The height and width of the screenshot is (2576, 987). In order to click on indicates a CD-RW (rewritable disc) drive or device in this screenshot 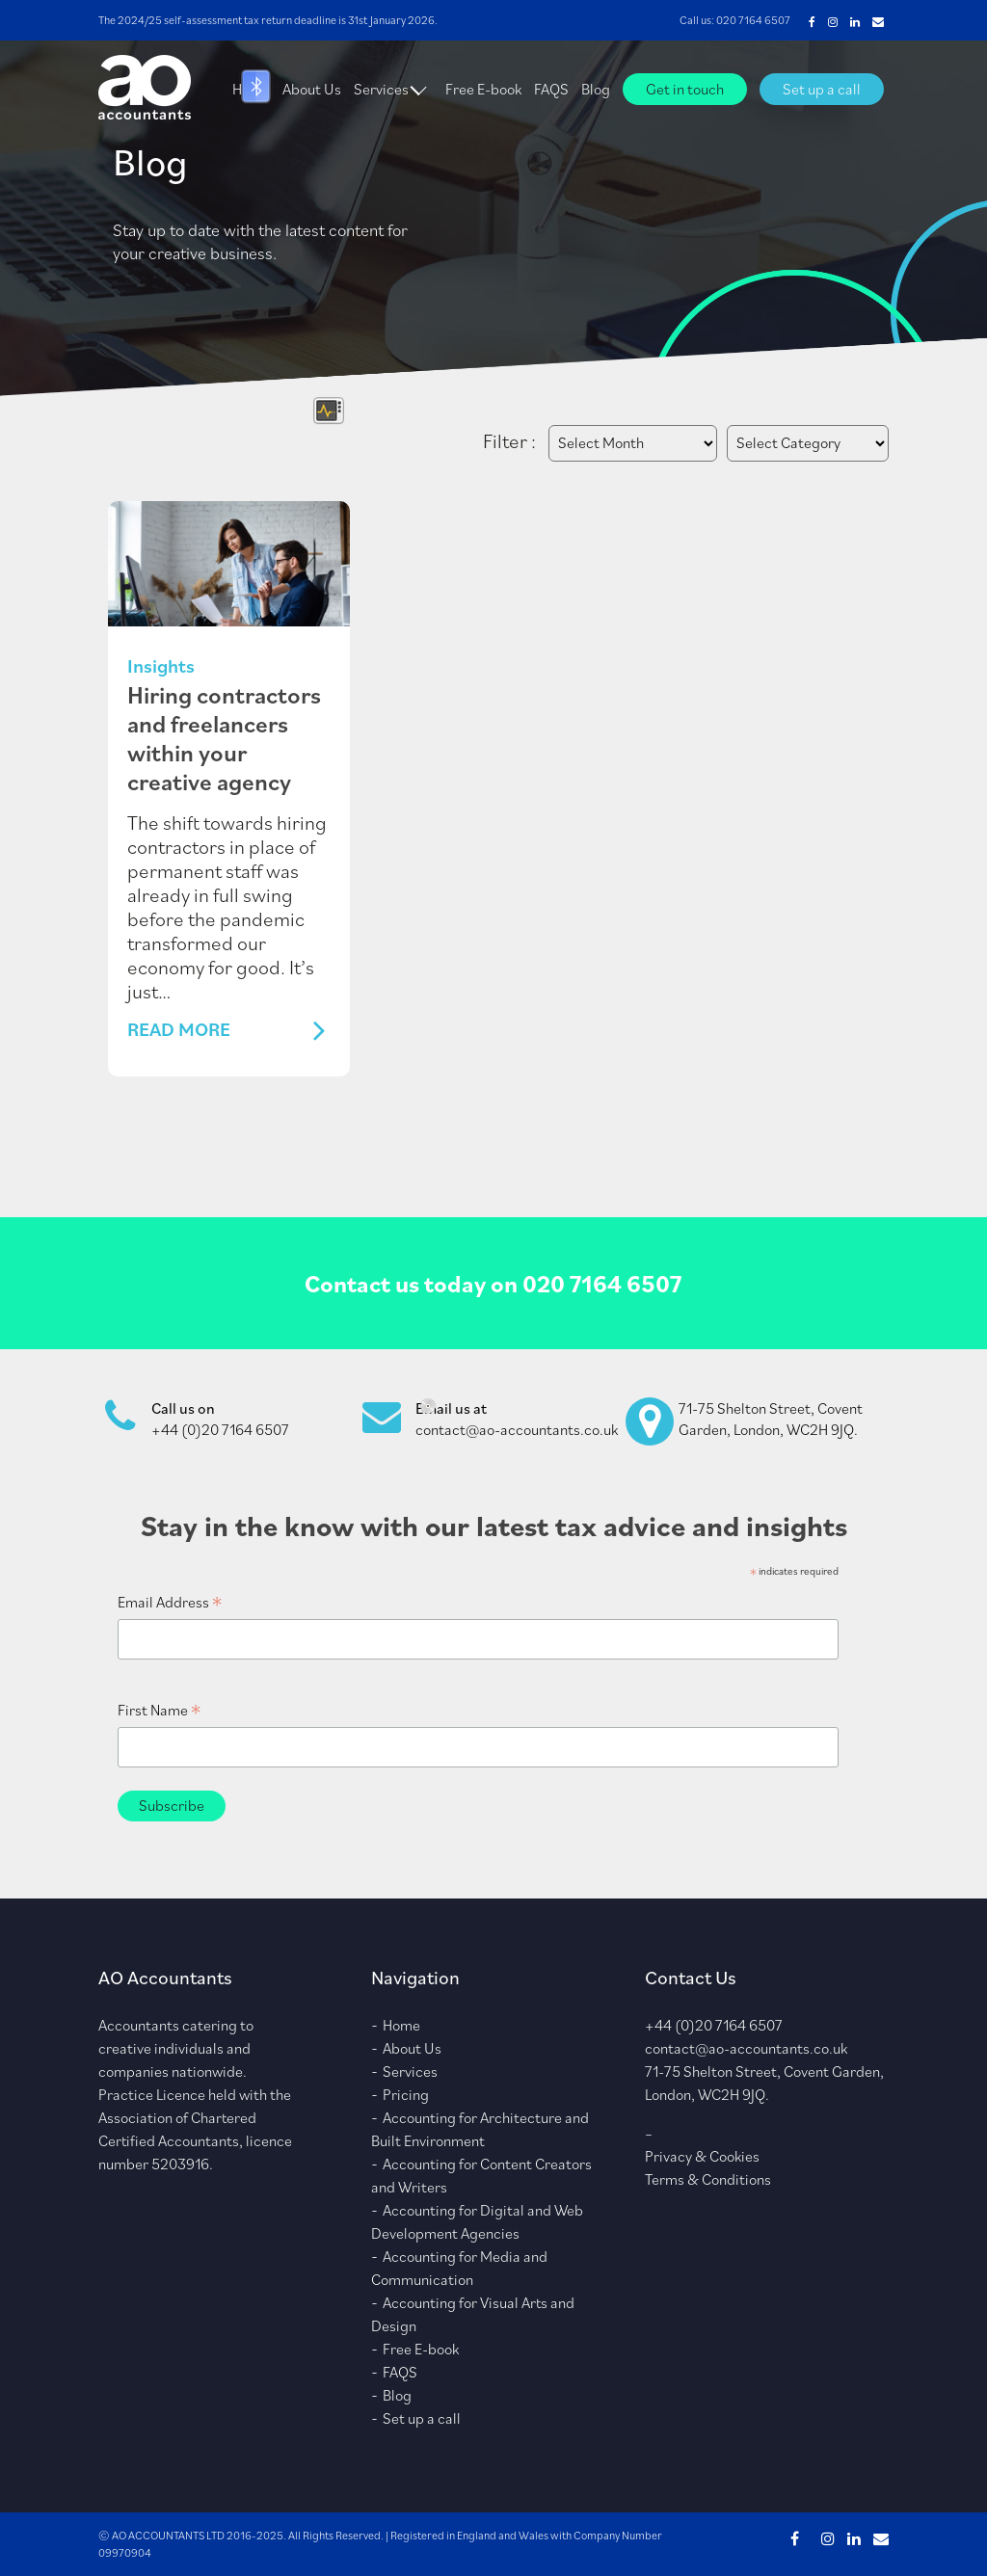, I will do `click(428, 1406)`.